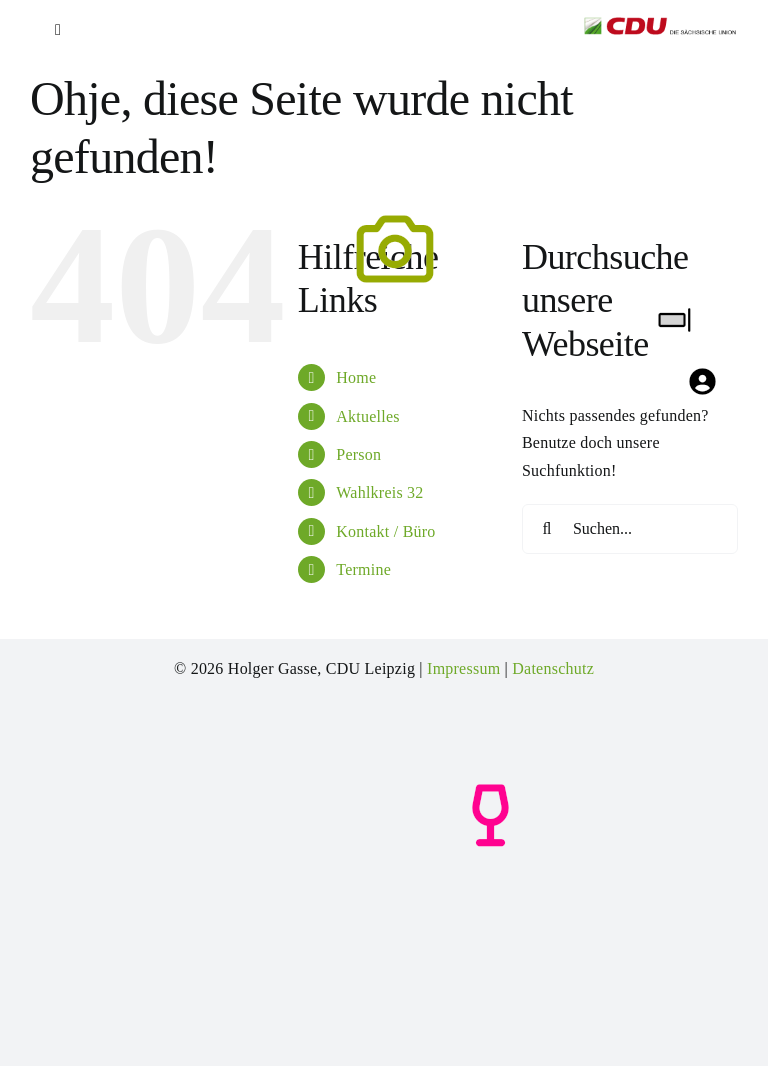  What do you see at coordinates (395, 249) in the screenshot?
I see `take a photo` at bounding box center [395, 249].